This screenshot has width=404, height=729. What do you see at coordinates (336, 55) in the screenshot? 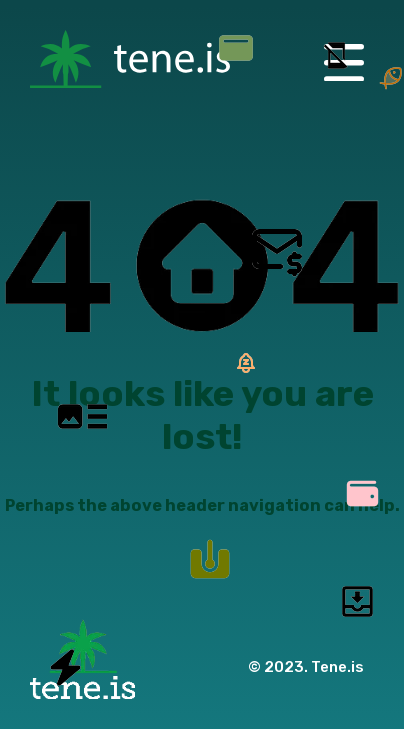
I see `no cell phone signal available` at bounding box center [336, 55].